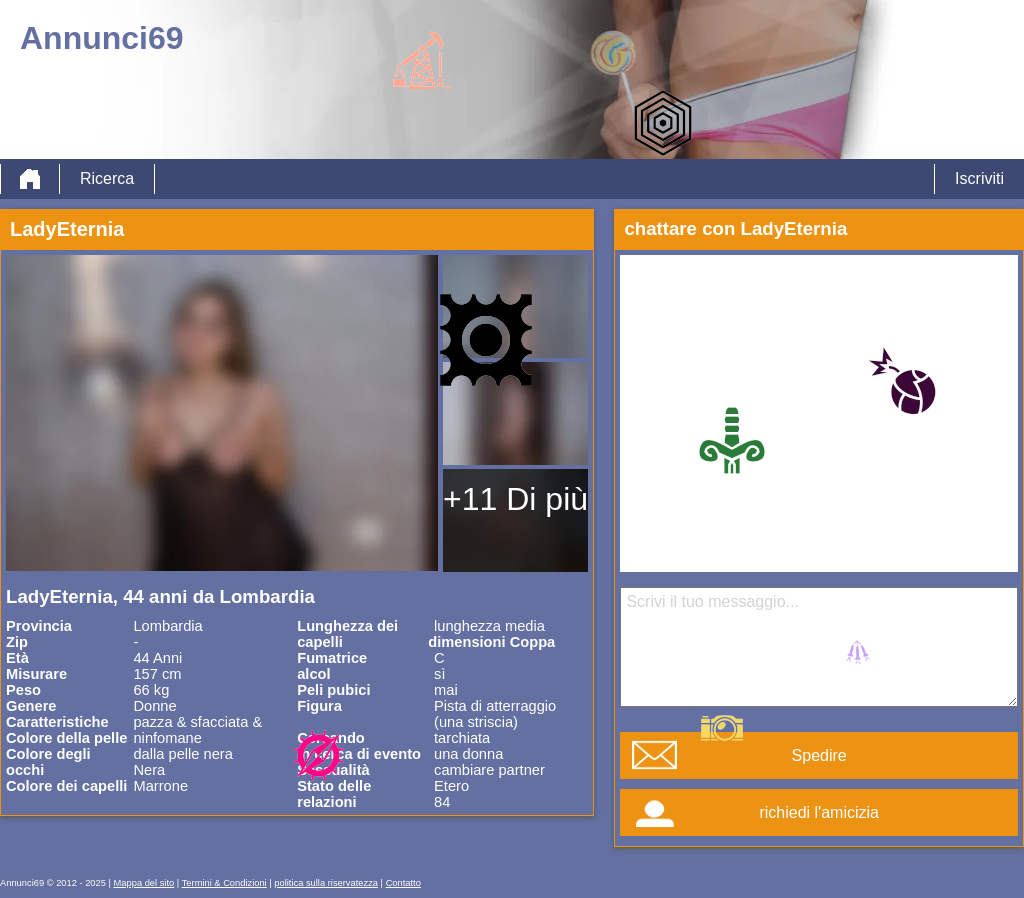 The height and width of the screenshot is (898, 1024). Describe the element at coordinates (732, 440) in the screenshot. I see `select a sword or melee weapon` at that location.